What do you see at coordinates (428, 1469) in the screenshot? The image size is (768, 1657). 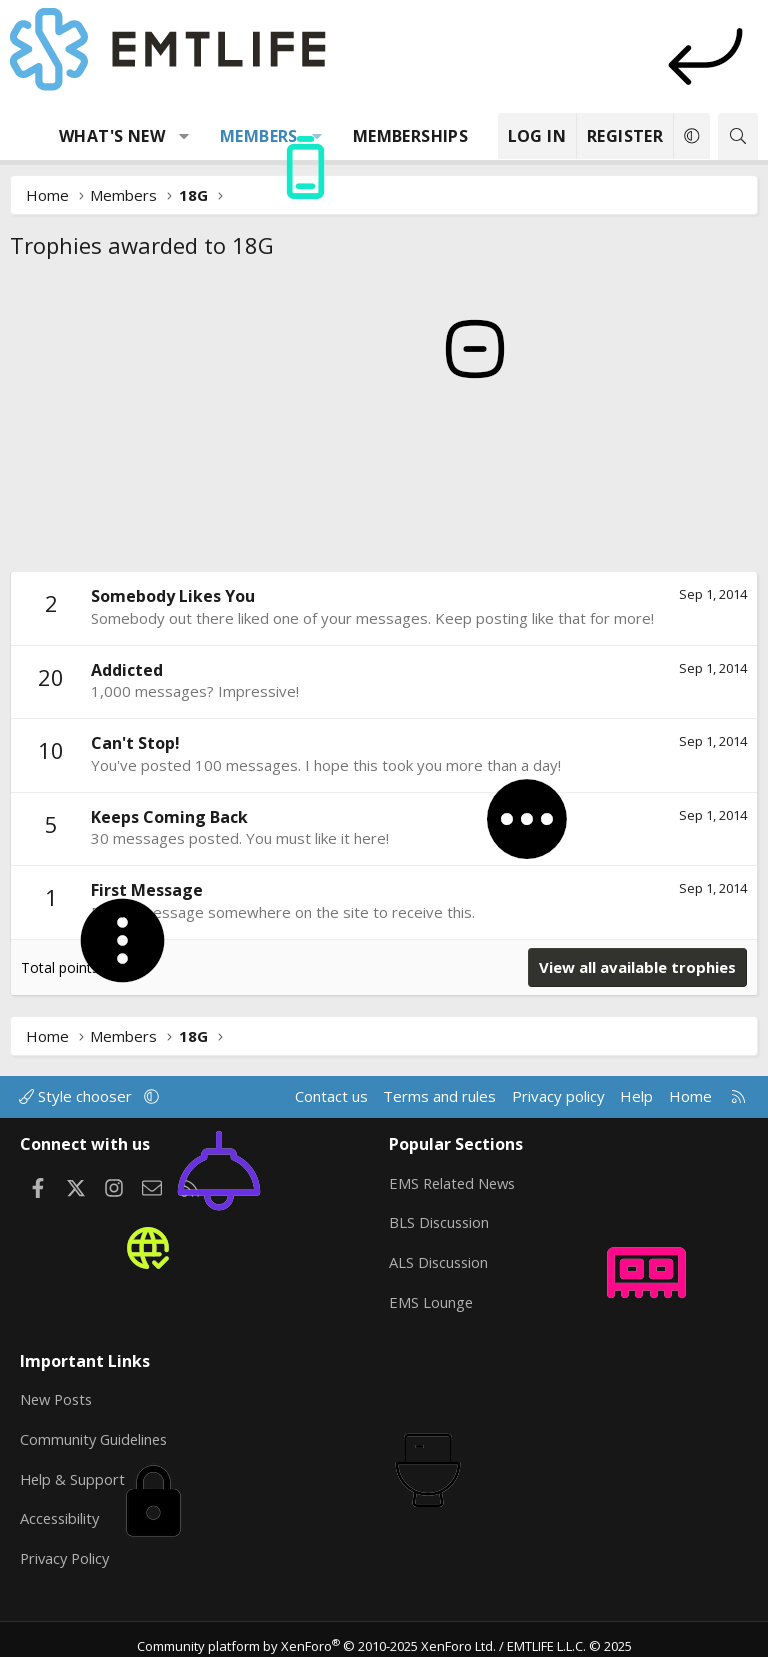 I see `locate nearby restrooms` at bounding box center [428, 1469].